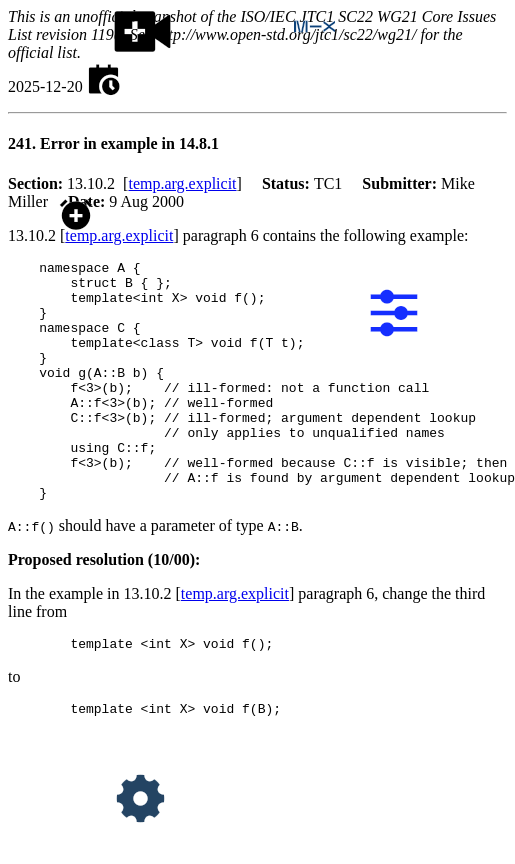 This screenshot has height=864, width=515. What do you see at coordinates (394, 313) in the screenshot?
I see `adjust audio or equalizer settings` at bounding box center [394, 313].